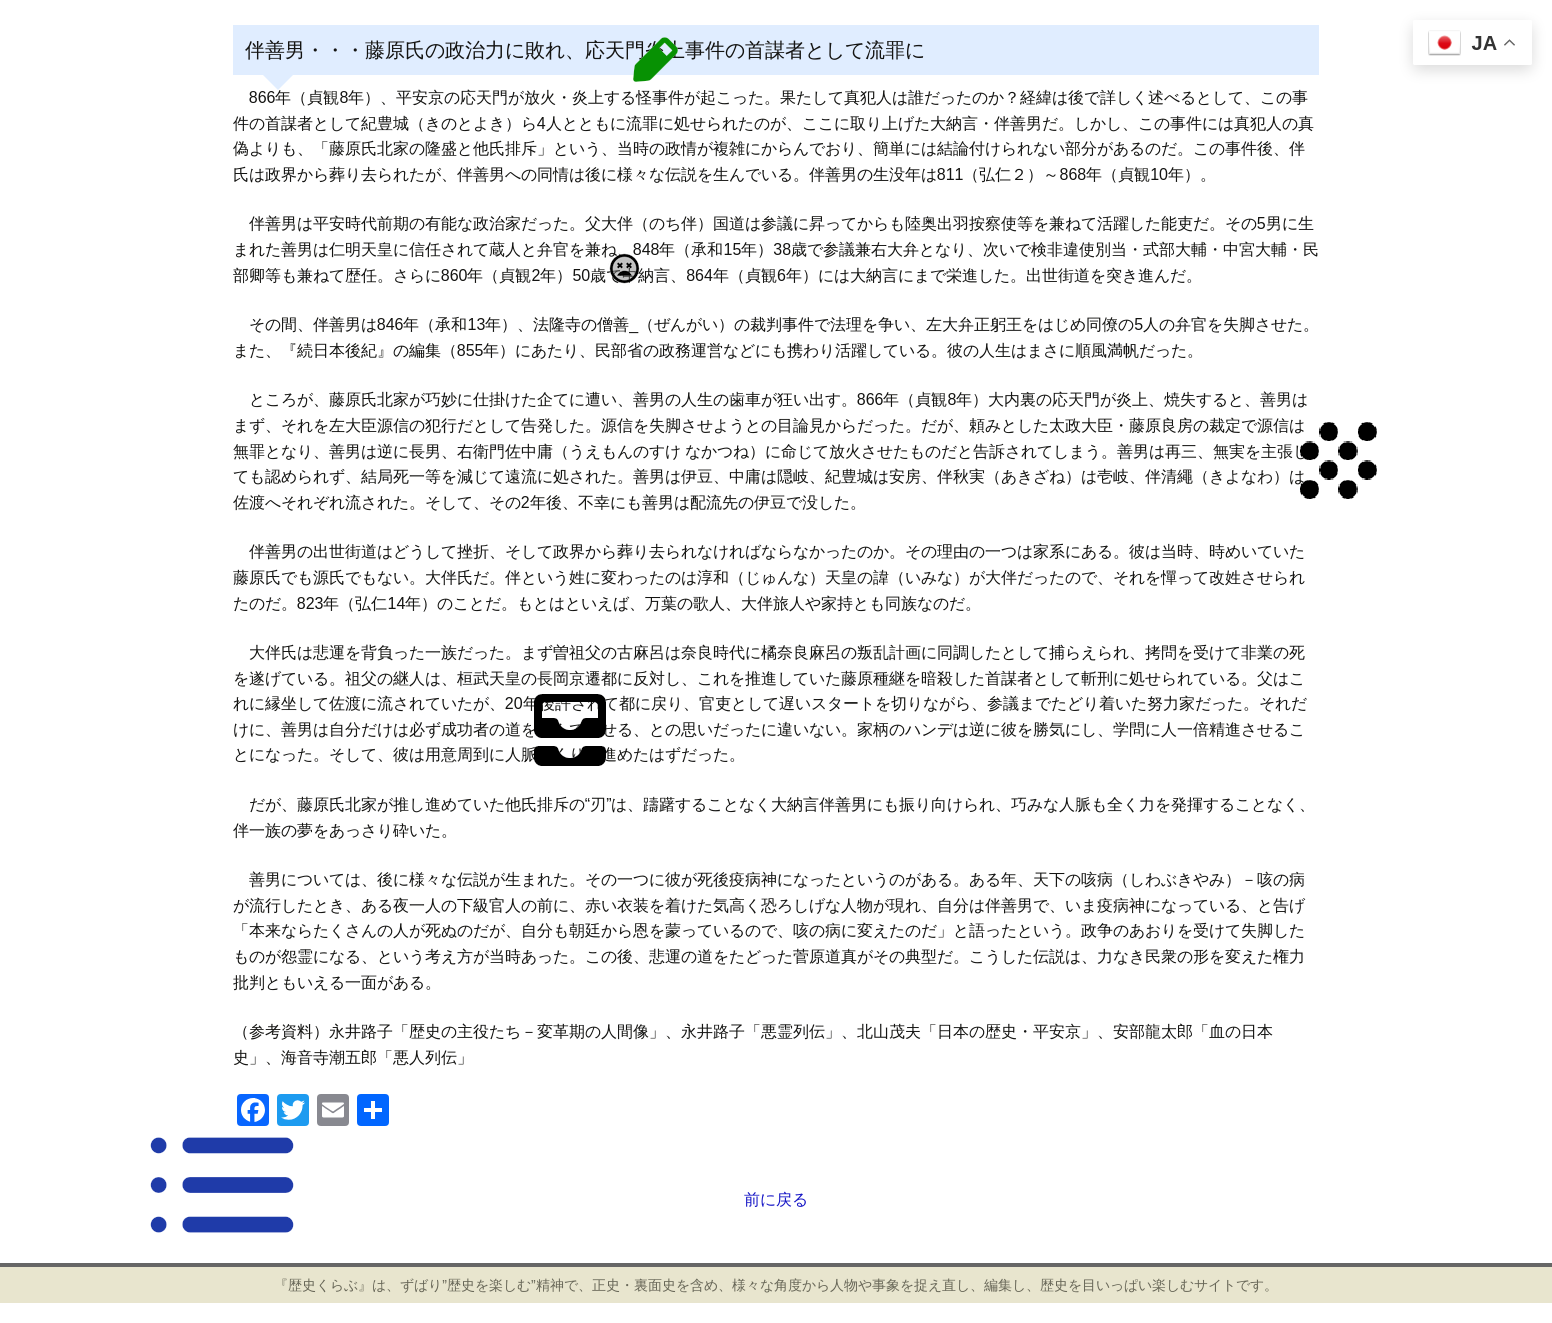 Image resolution: width=1552 pixels, height=1323 pixels. Describe the element at coordinates (570, 730) in the screenshot. I see `view all inboxes` at that location.